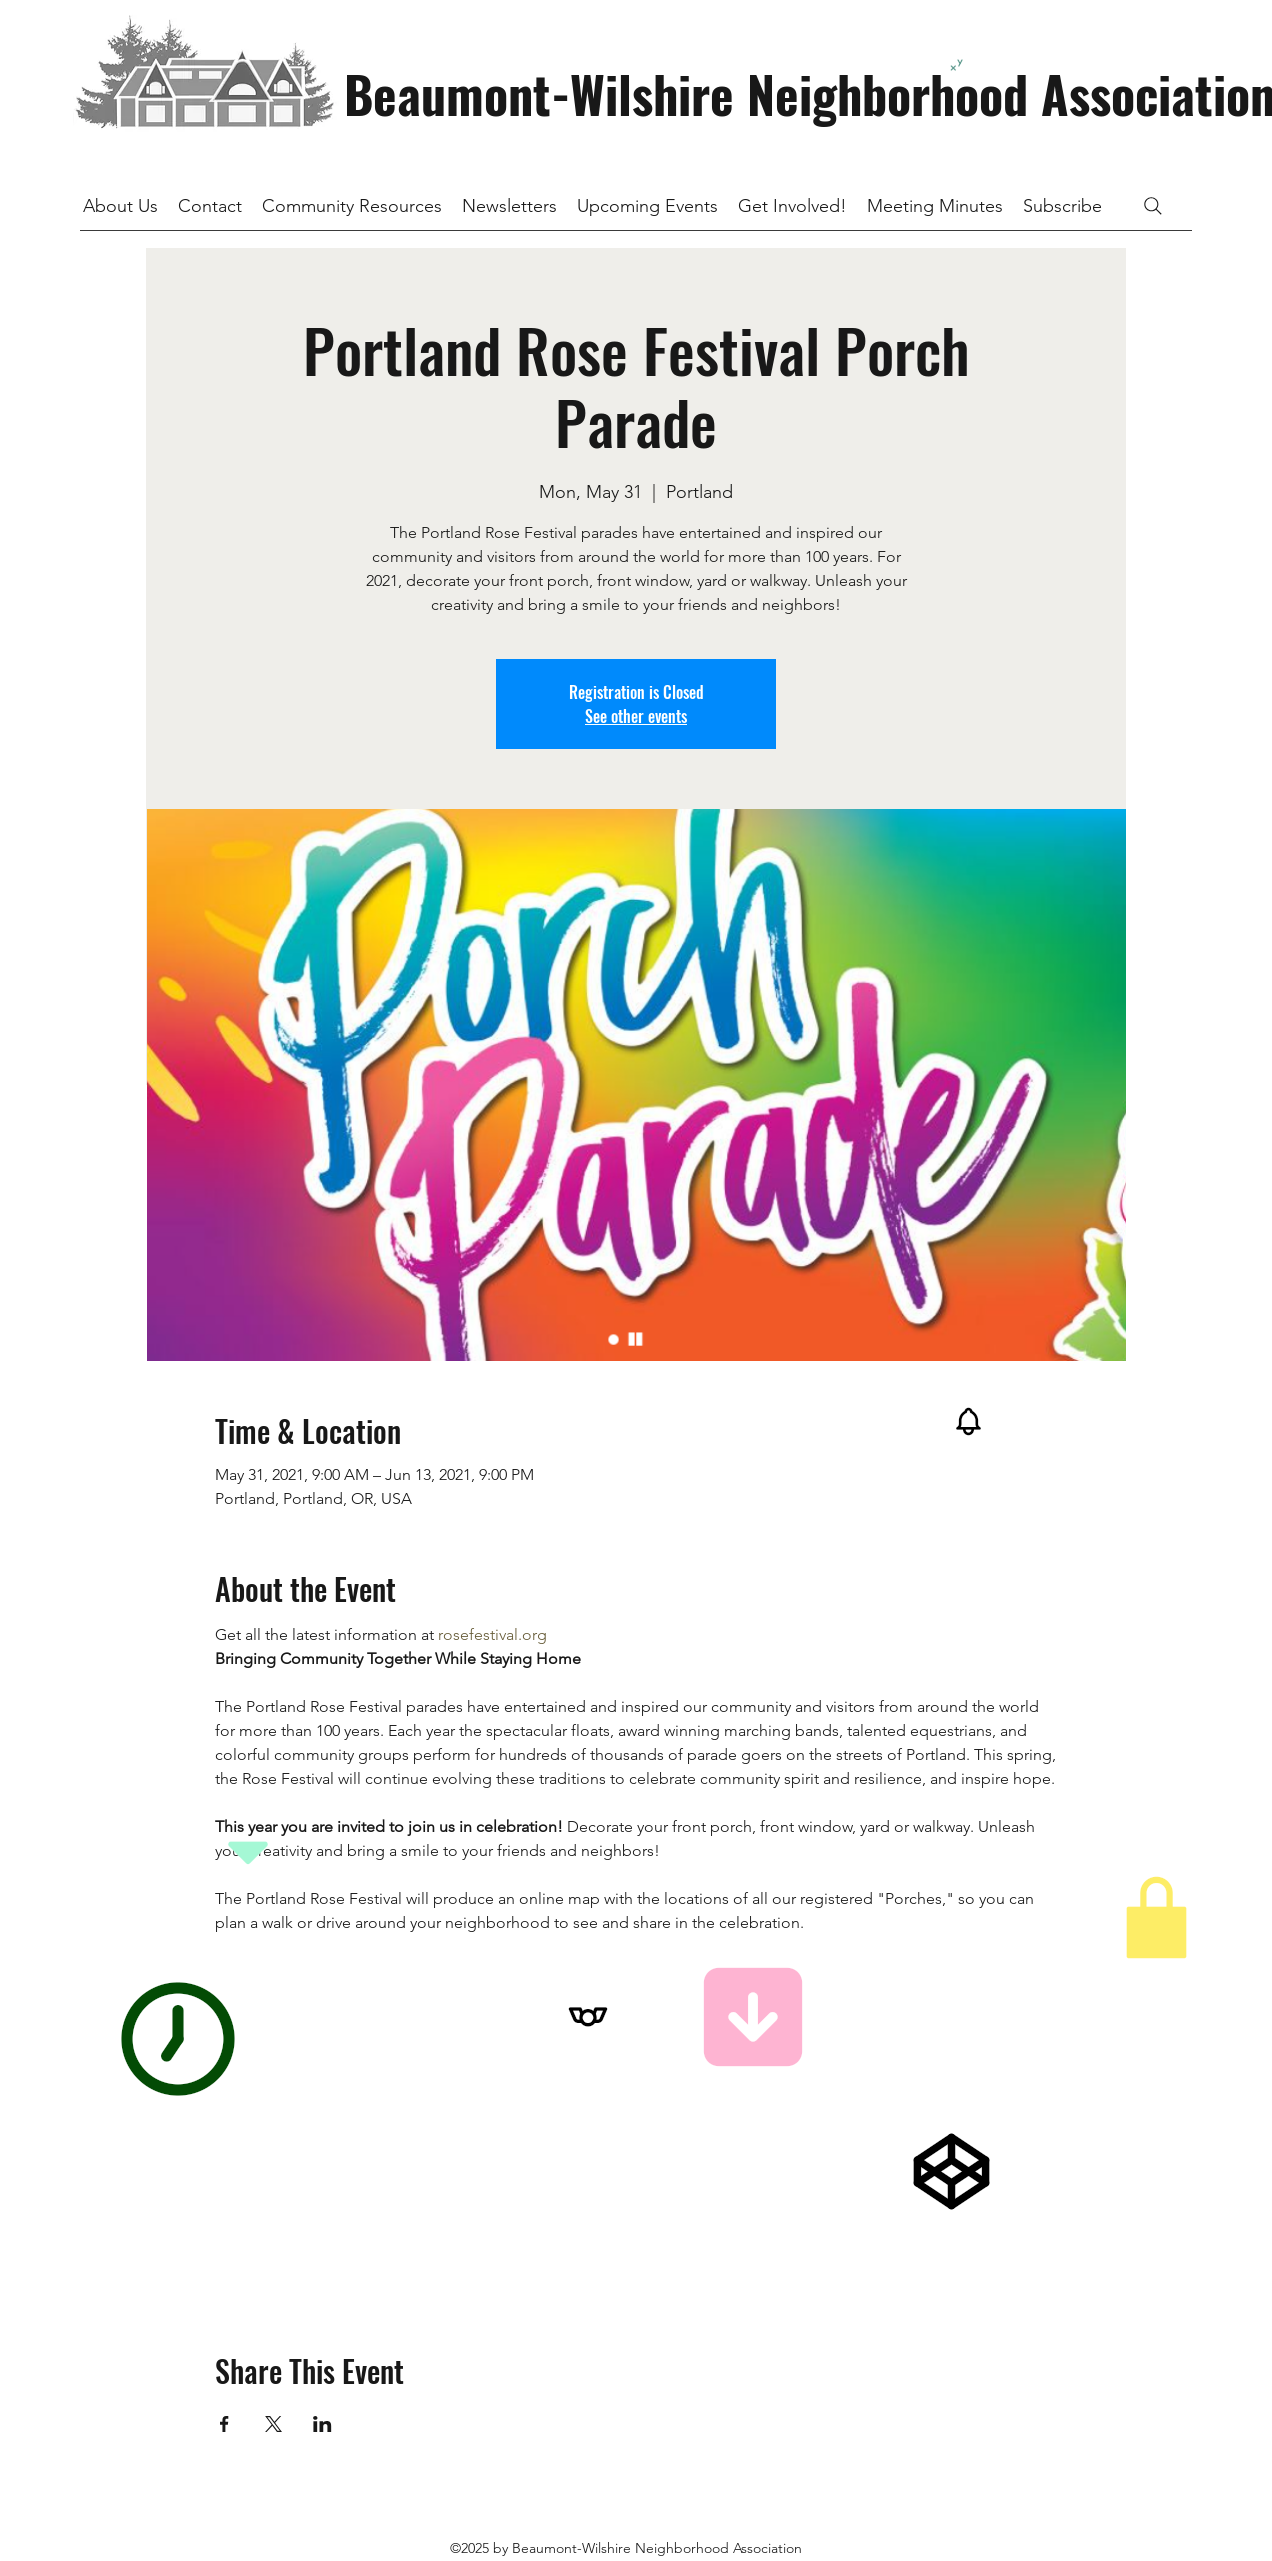 The width and height of the screenshot is (1272, 2561). I want to click on view time or clock settings, so click(178, 2039).